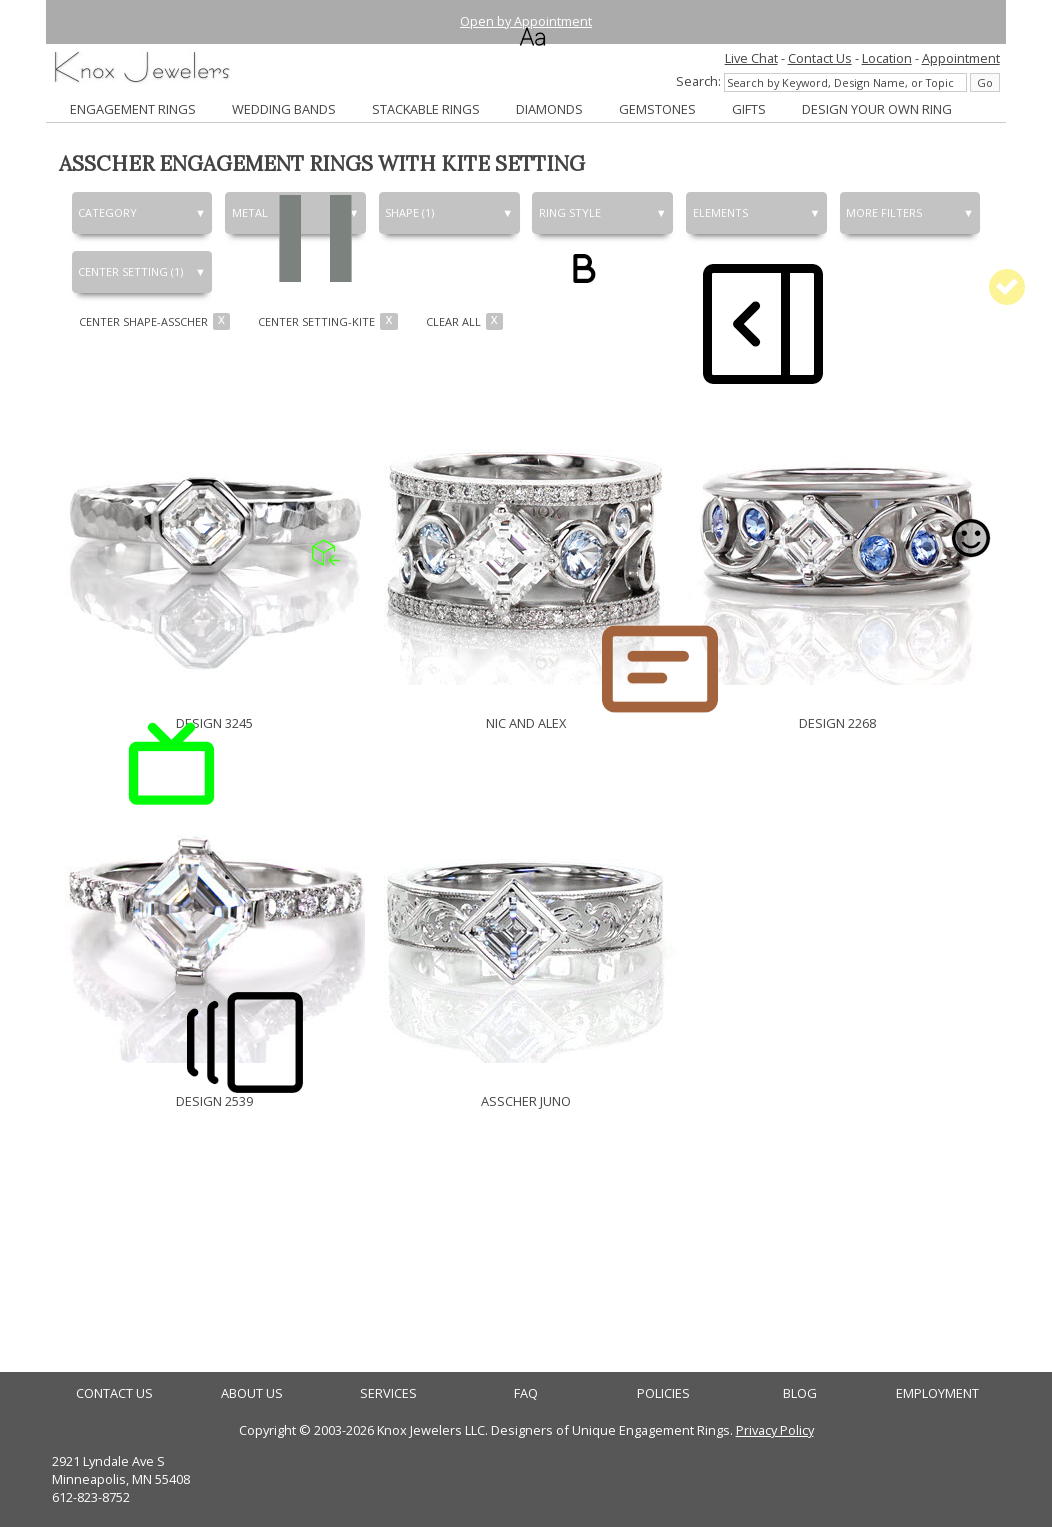 The width and height of the screenshot is (1052, 1527). I want to click on change text formatting or font settings, so click(532, 36).